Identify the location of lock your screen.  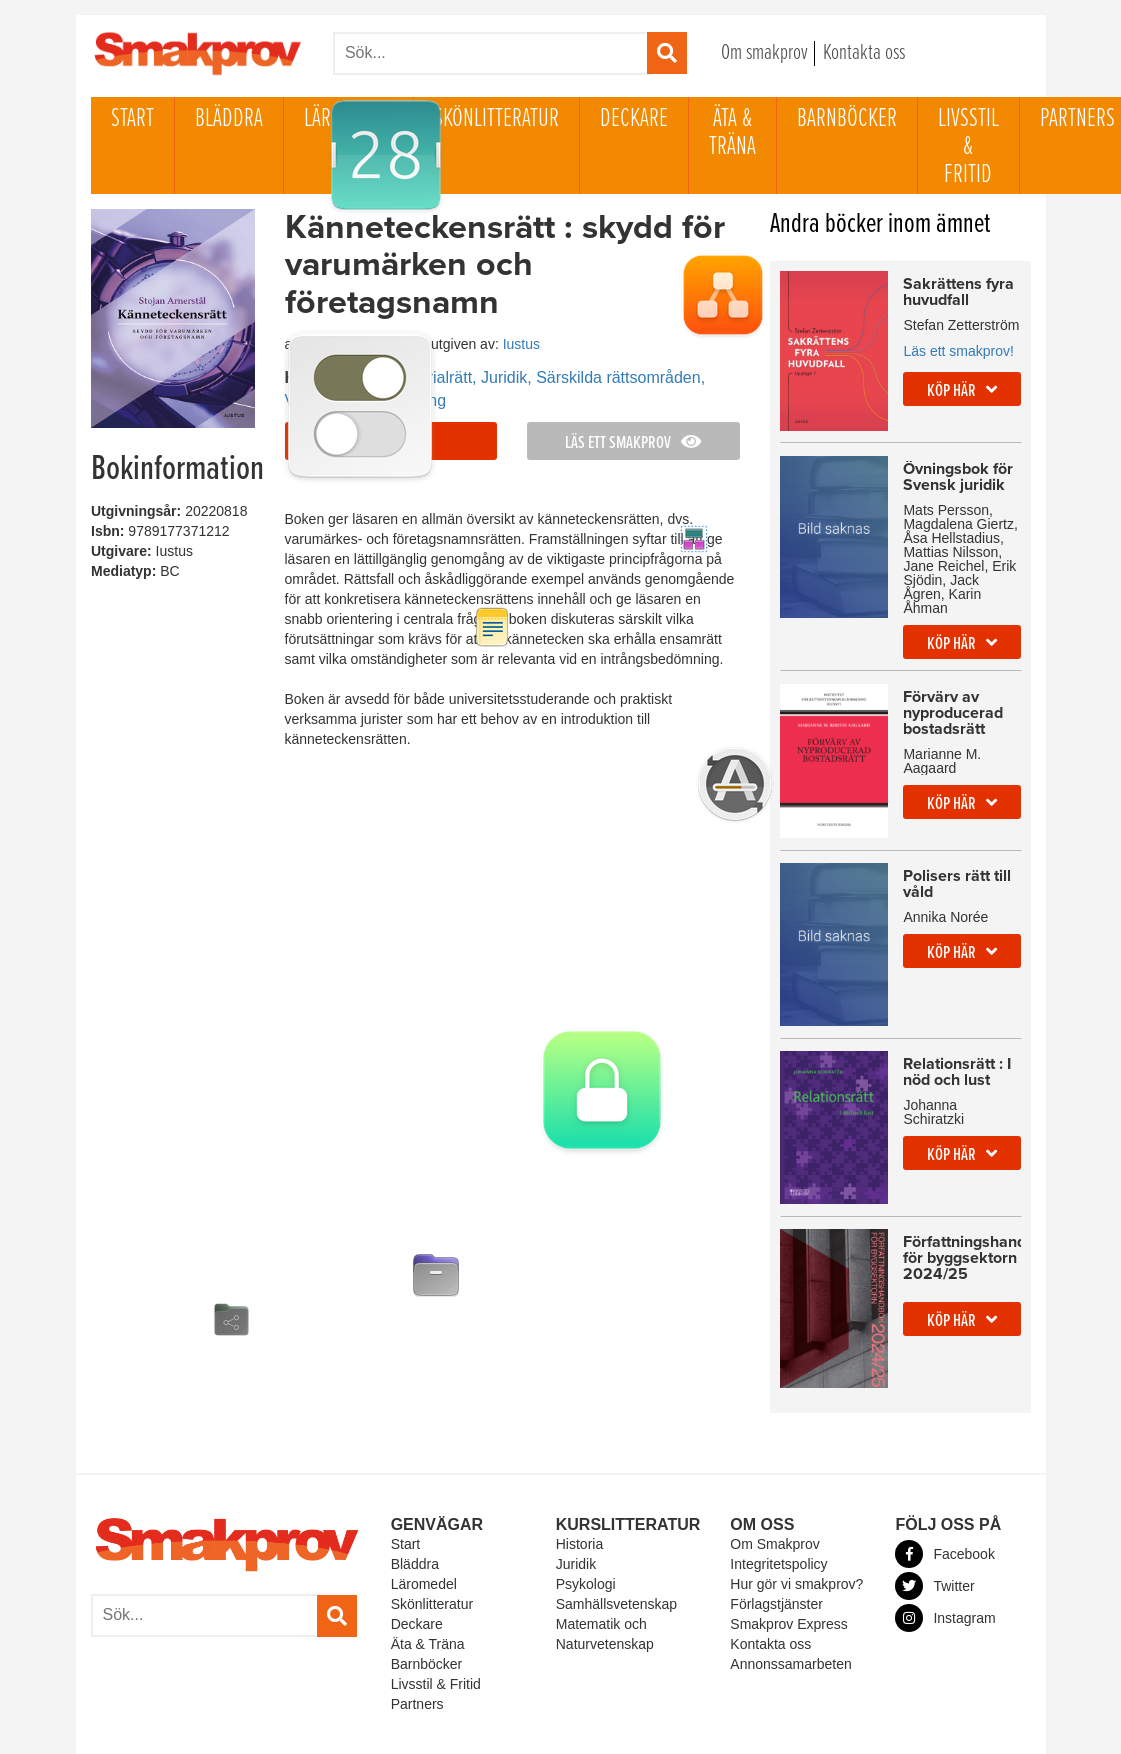
(602, 1090).